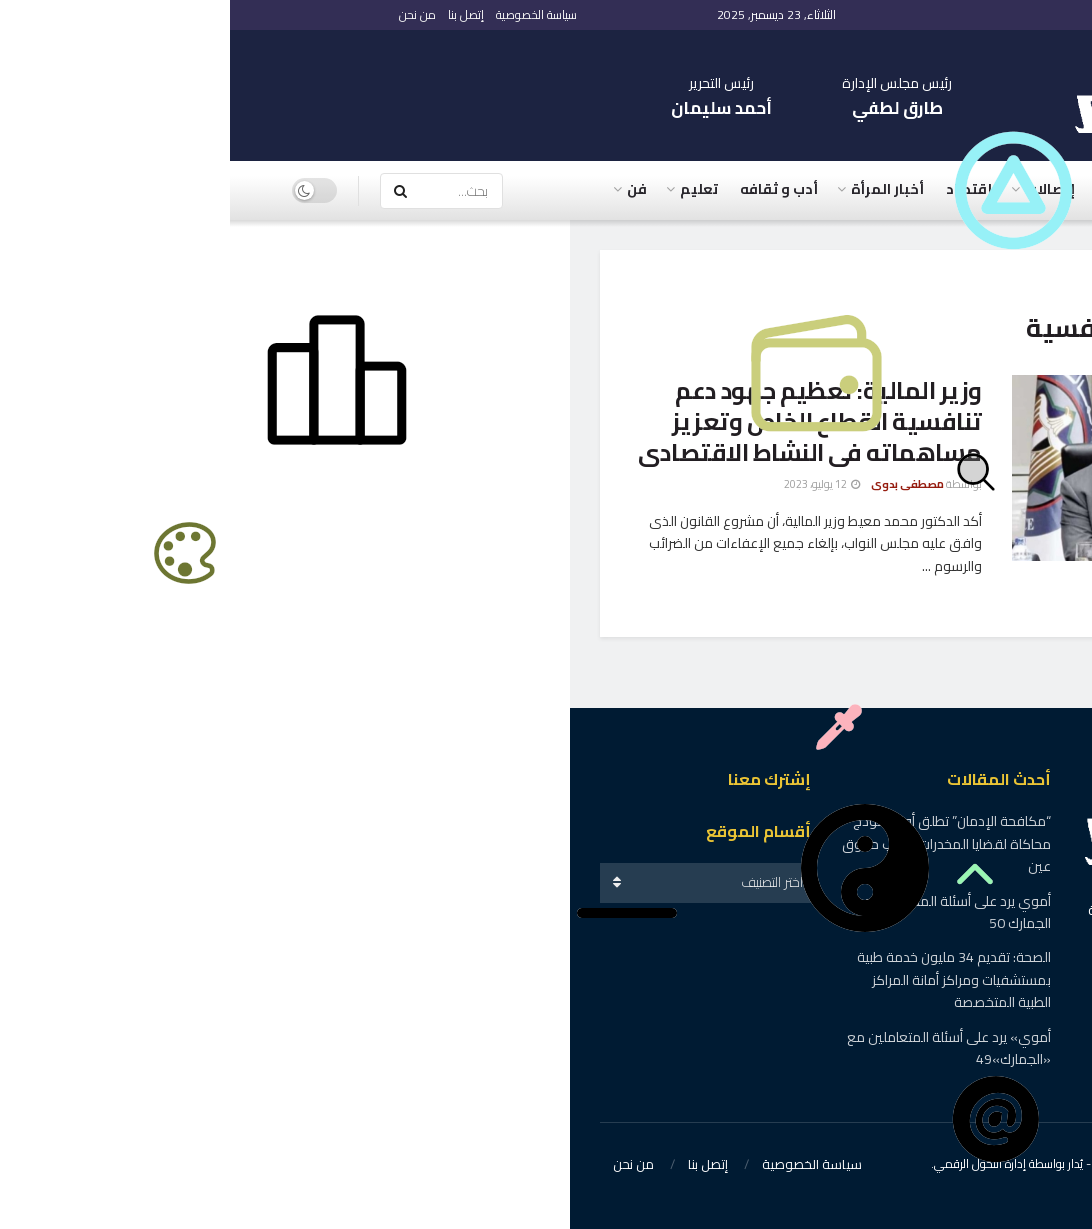  Describe the element at coordinates (976, 472) in the screenshot. I see `search for content or items` at that location.